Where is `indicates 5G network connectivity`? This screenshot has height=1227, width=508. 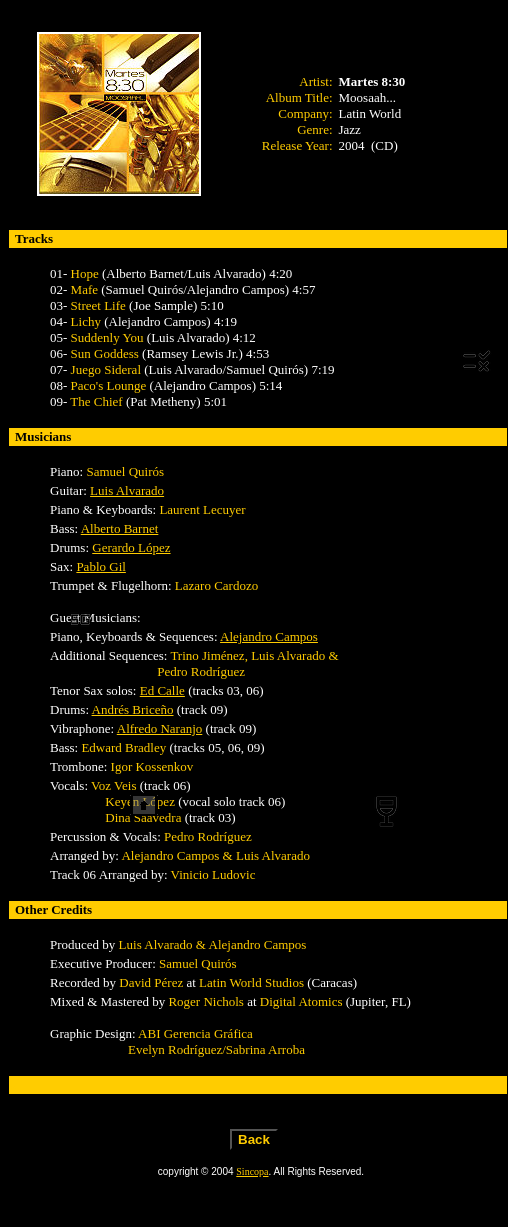 indicates 5G network connectivity is located at coordinates (80, 619).